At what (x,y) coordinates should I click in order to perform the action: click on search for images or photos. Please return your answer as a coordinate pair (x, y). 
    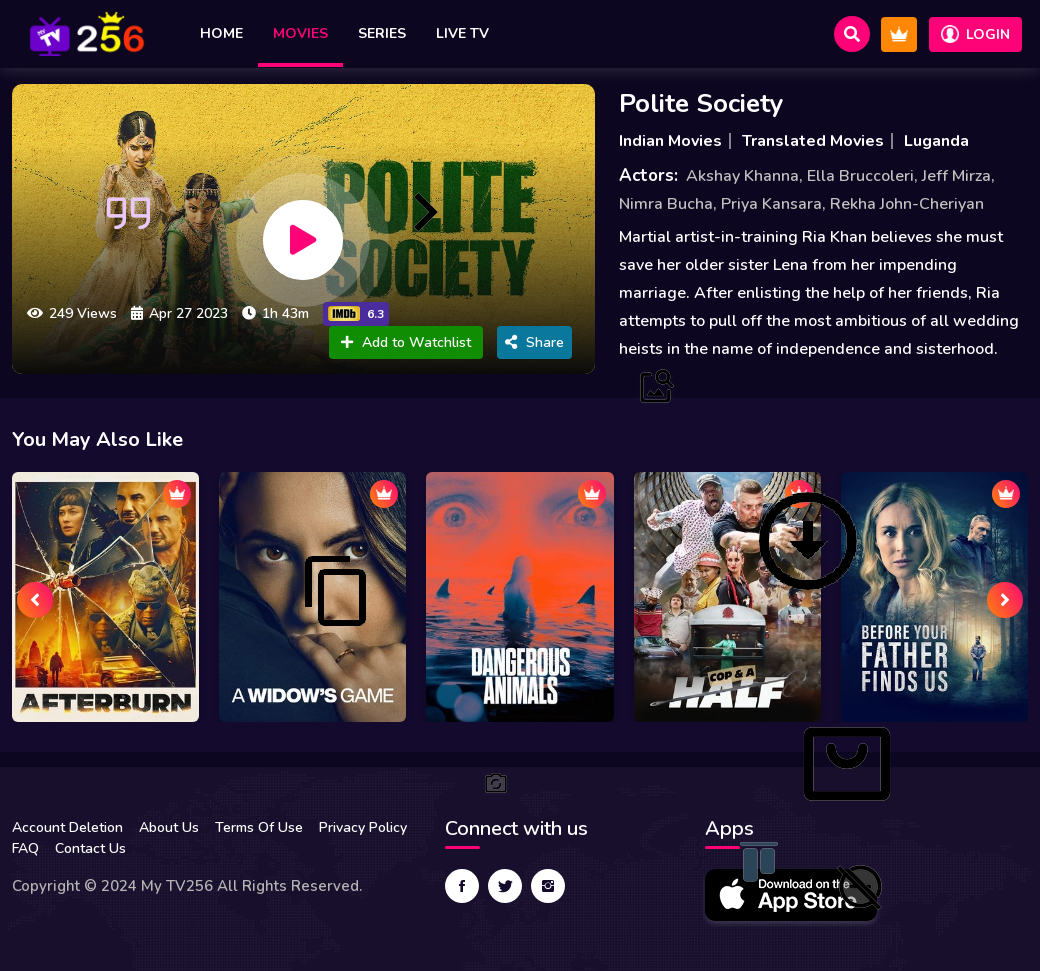
    Looking at the image, I should click on (657, 386).